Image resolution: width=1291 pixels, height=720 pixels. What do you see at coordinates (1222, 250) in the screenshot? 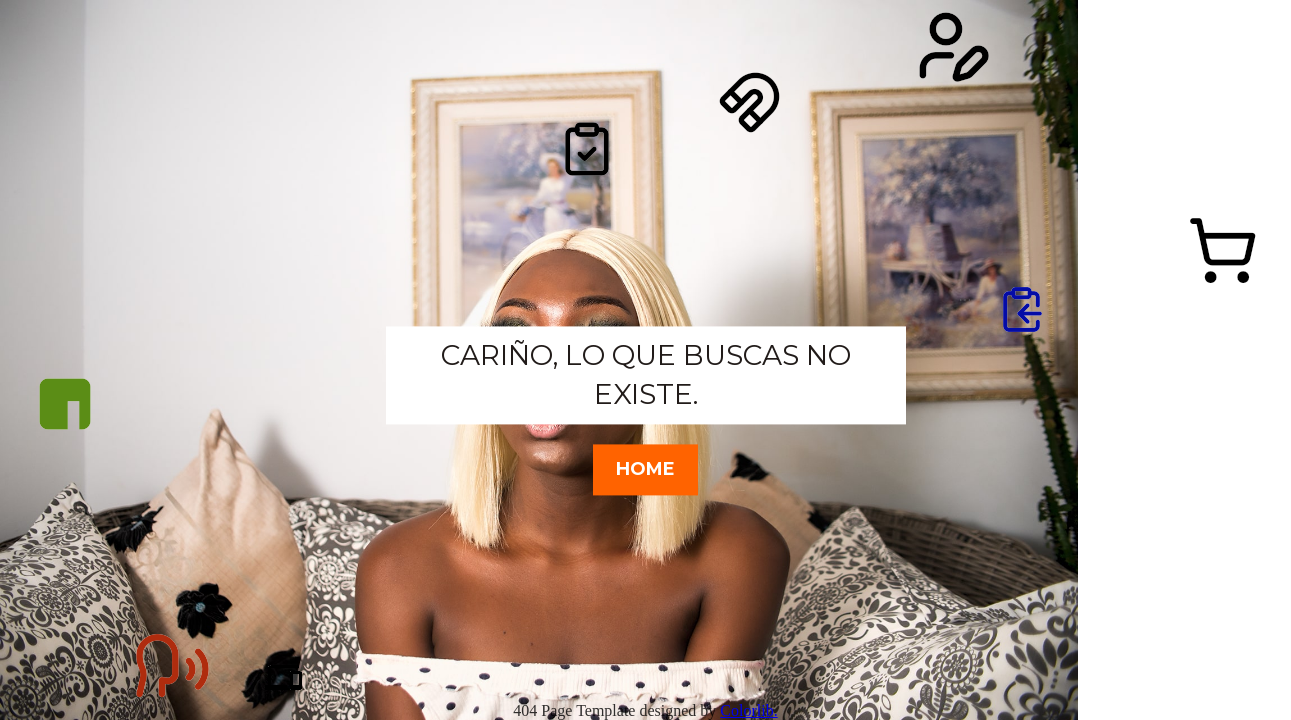
I see `view your shopping cart` at bounding box center [1222, 250].